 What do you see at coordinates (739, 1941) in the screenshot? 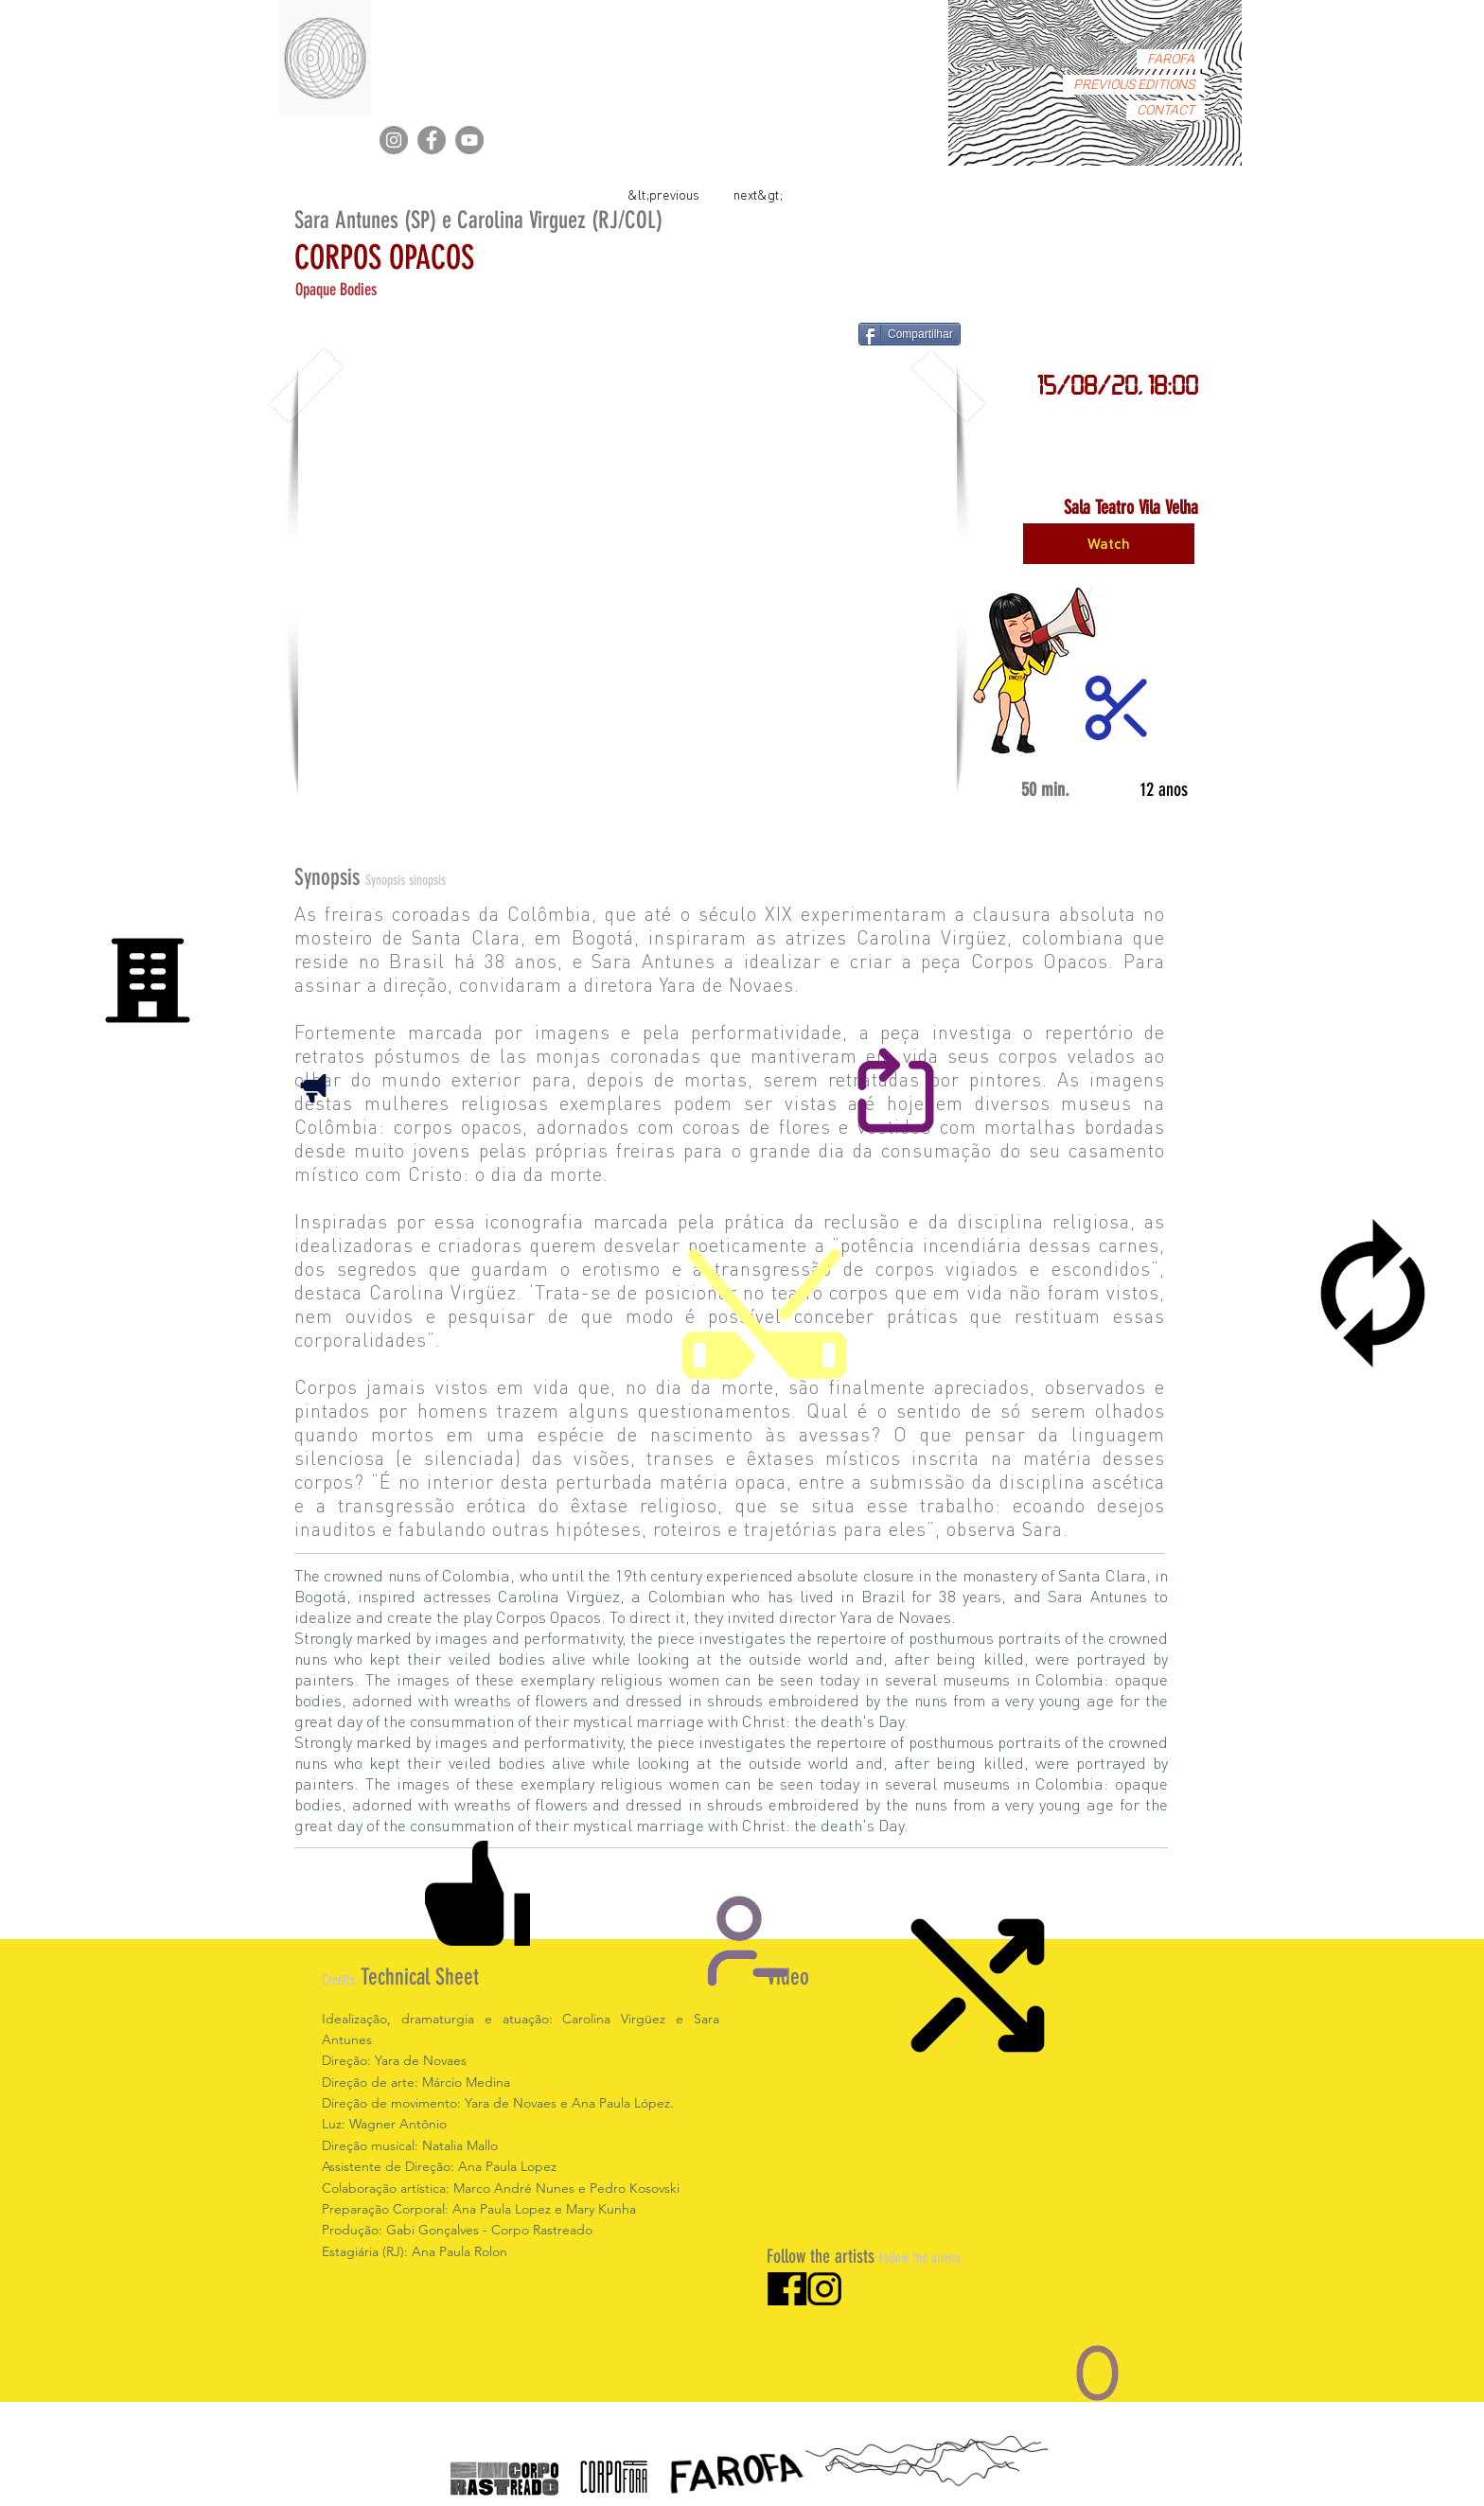
I see `remove a user or contact` at bounding box center [739, 1941].